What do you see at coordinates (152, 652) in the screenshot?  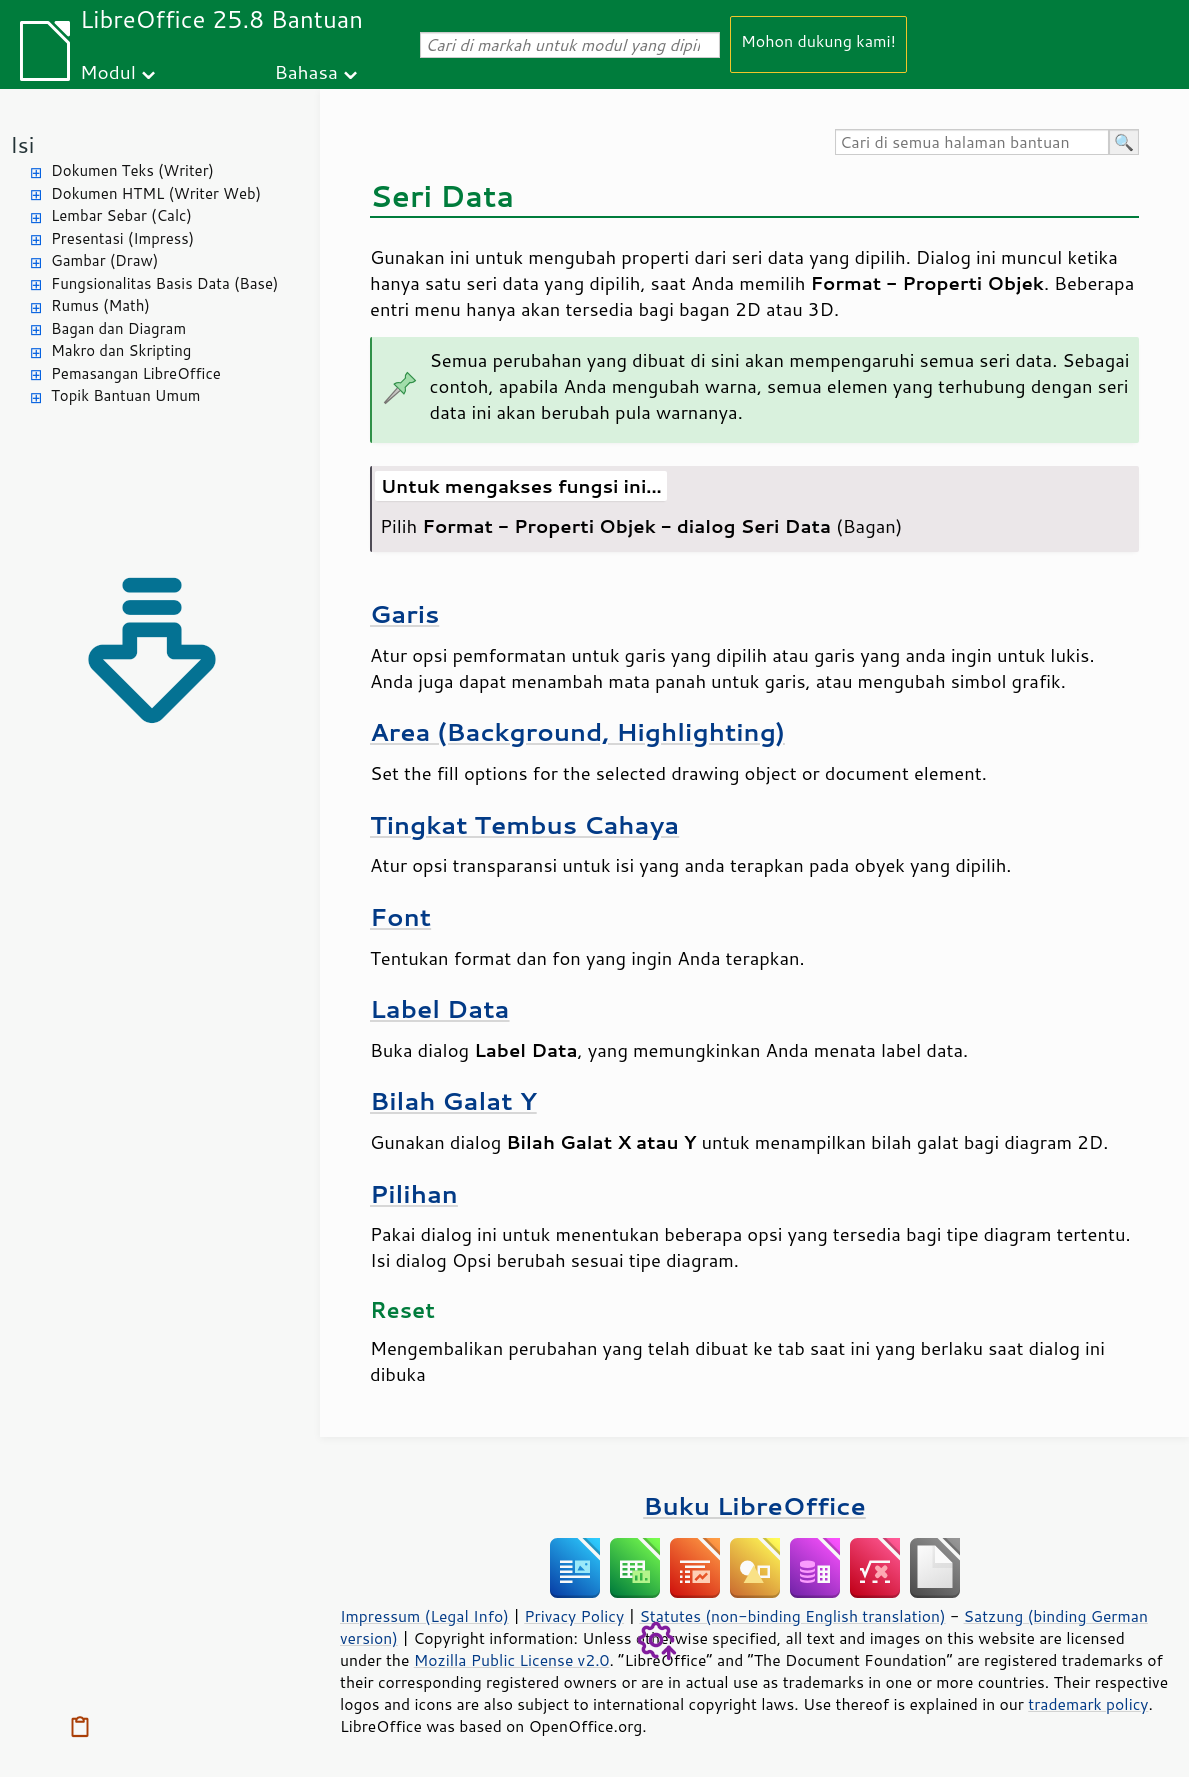 I see `download all items in queue` at bounding box center [152, 652].